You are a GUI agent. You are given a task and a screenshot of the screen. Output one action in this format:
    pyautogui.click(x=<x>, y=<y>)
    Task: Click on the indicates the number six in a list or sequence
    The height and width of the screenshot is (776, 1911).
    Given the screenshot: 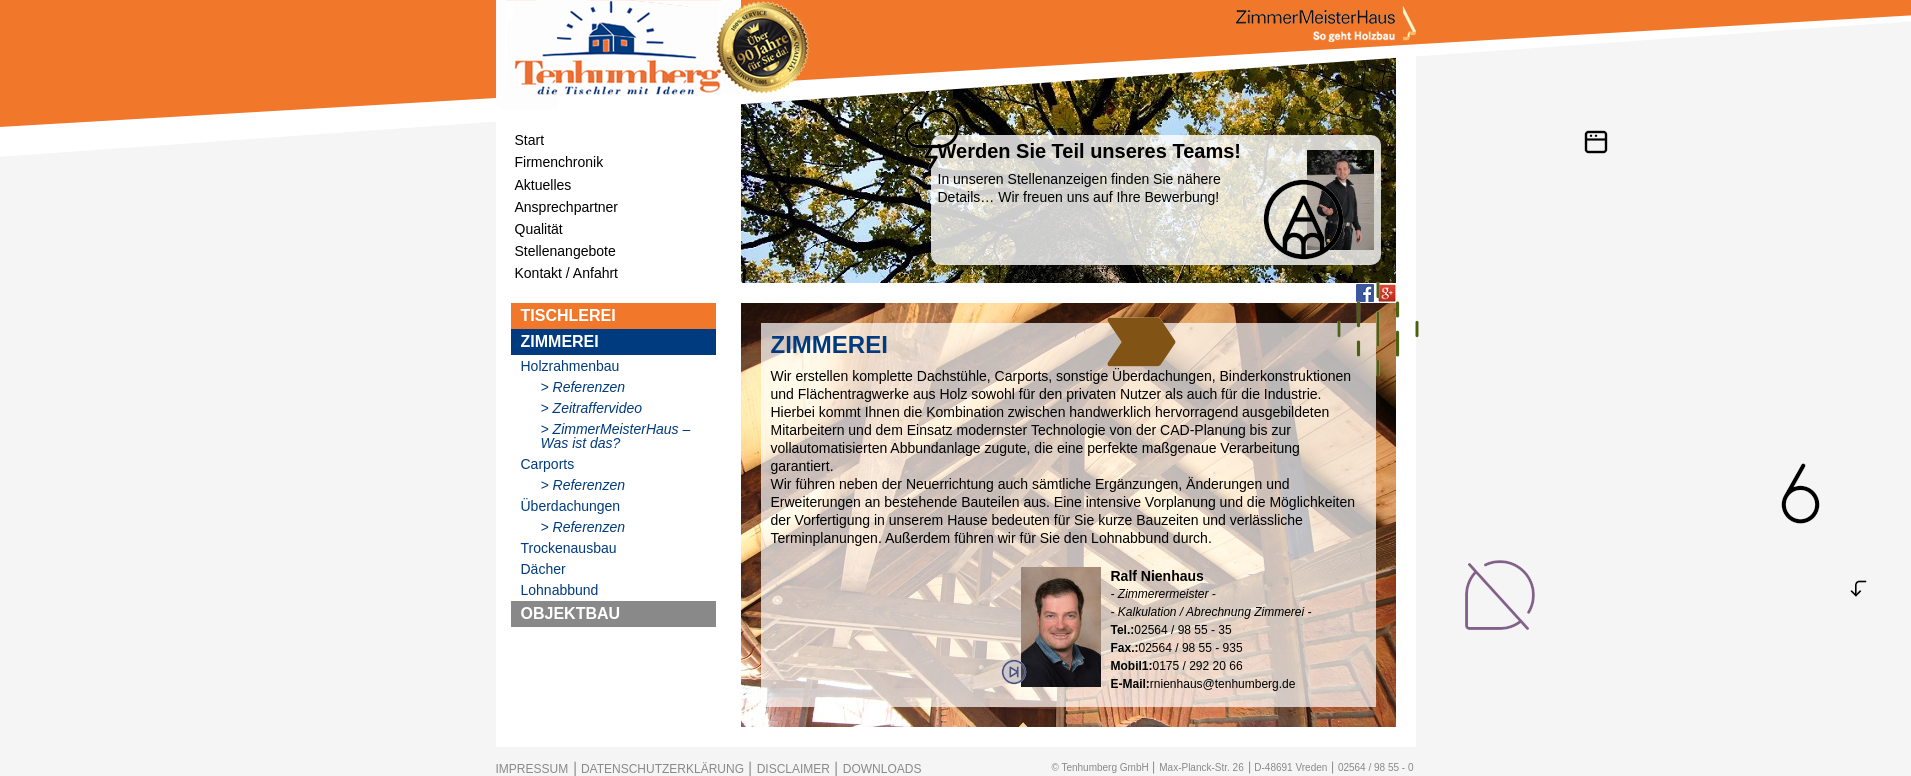 What is the action you would take?
    pyautogui.click(x=1800, y=493)
    